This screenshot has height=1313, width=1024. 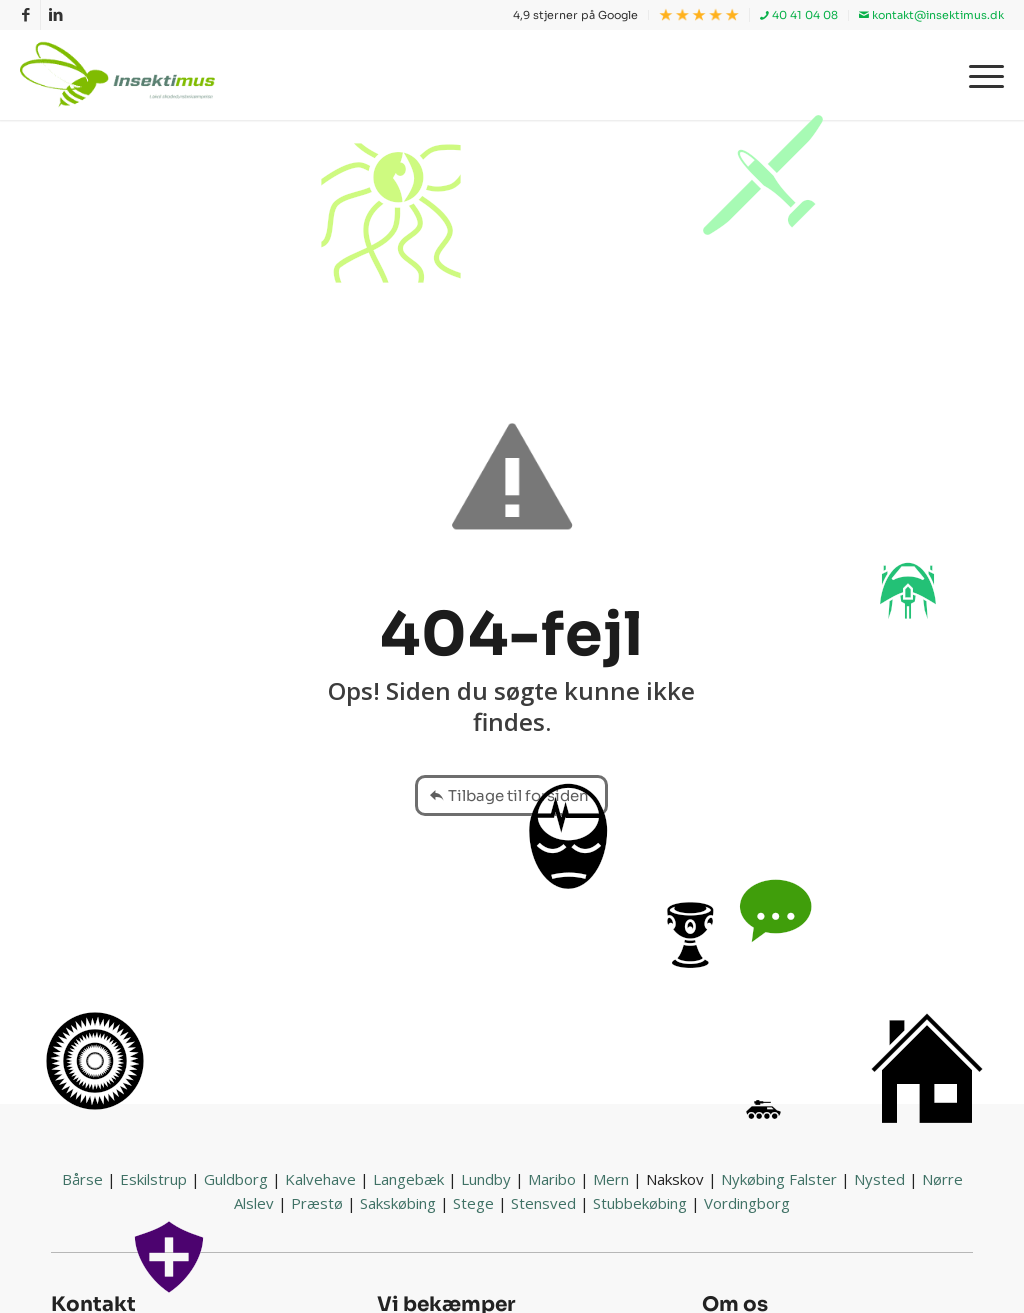 What do you see at coordinates (763, 1109) in the screenshot?
I see `armored personnel carrier unit in a strategy game` at bounding box center [763, 1109].